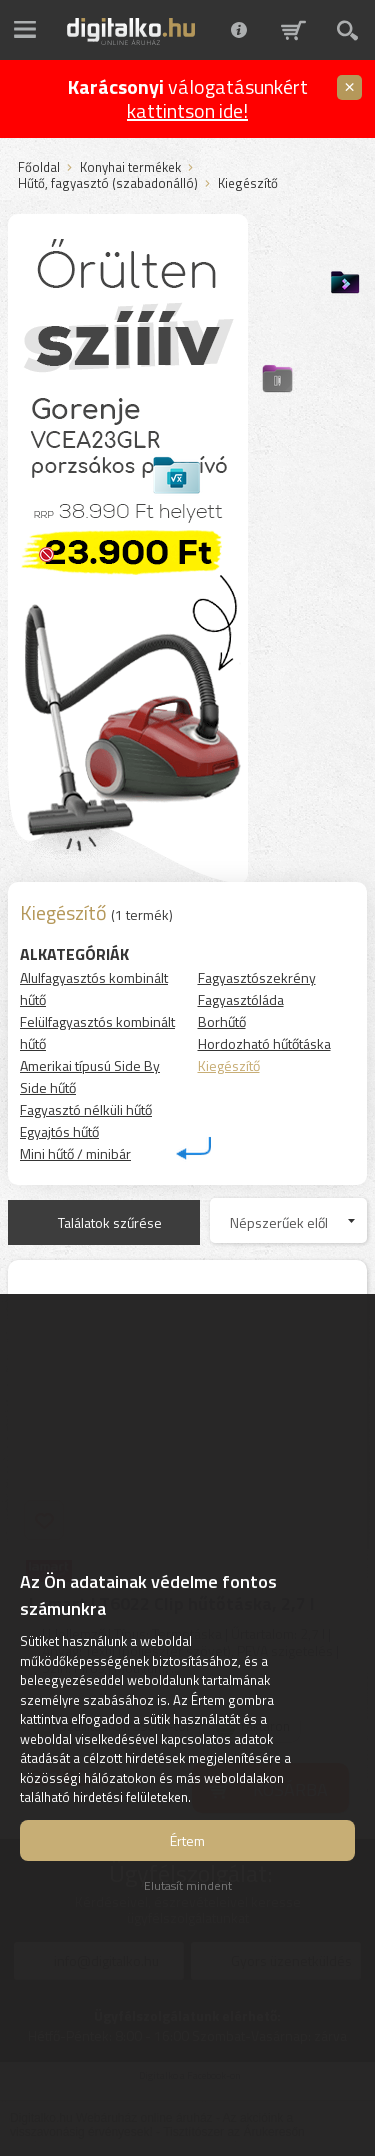  I want to click on open wondershare filmora go project files, so click(345, 283).